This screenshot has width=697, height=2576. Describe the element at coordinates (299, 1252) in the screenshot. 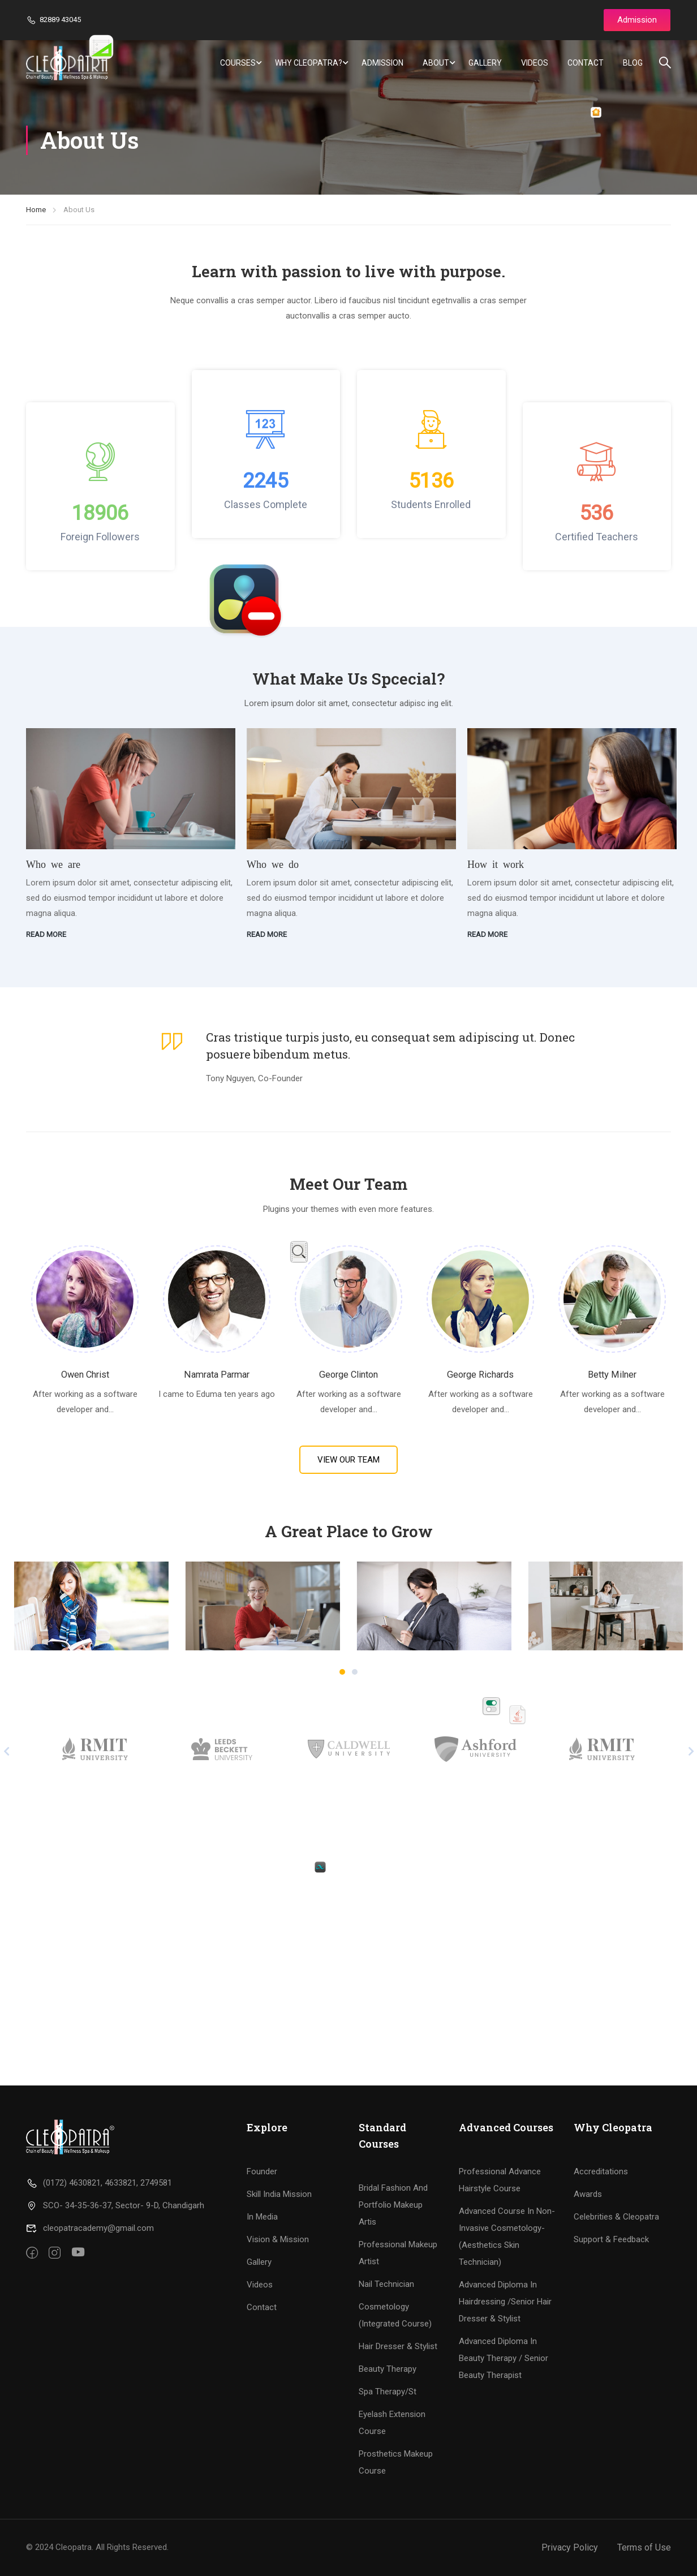

I see `open gnome logs application` at that location.